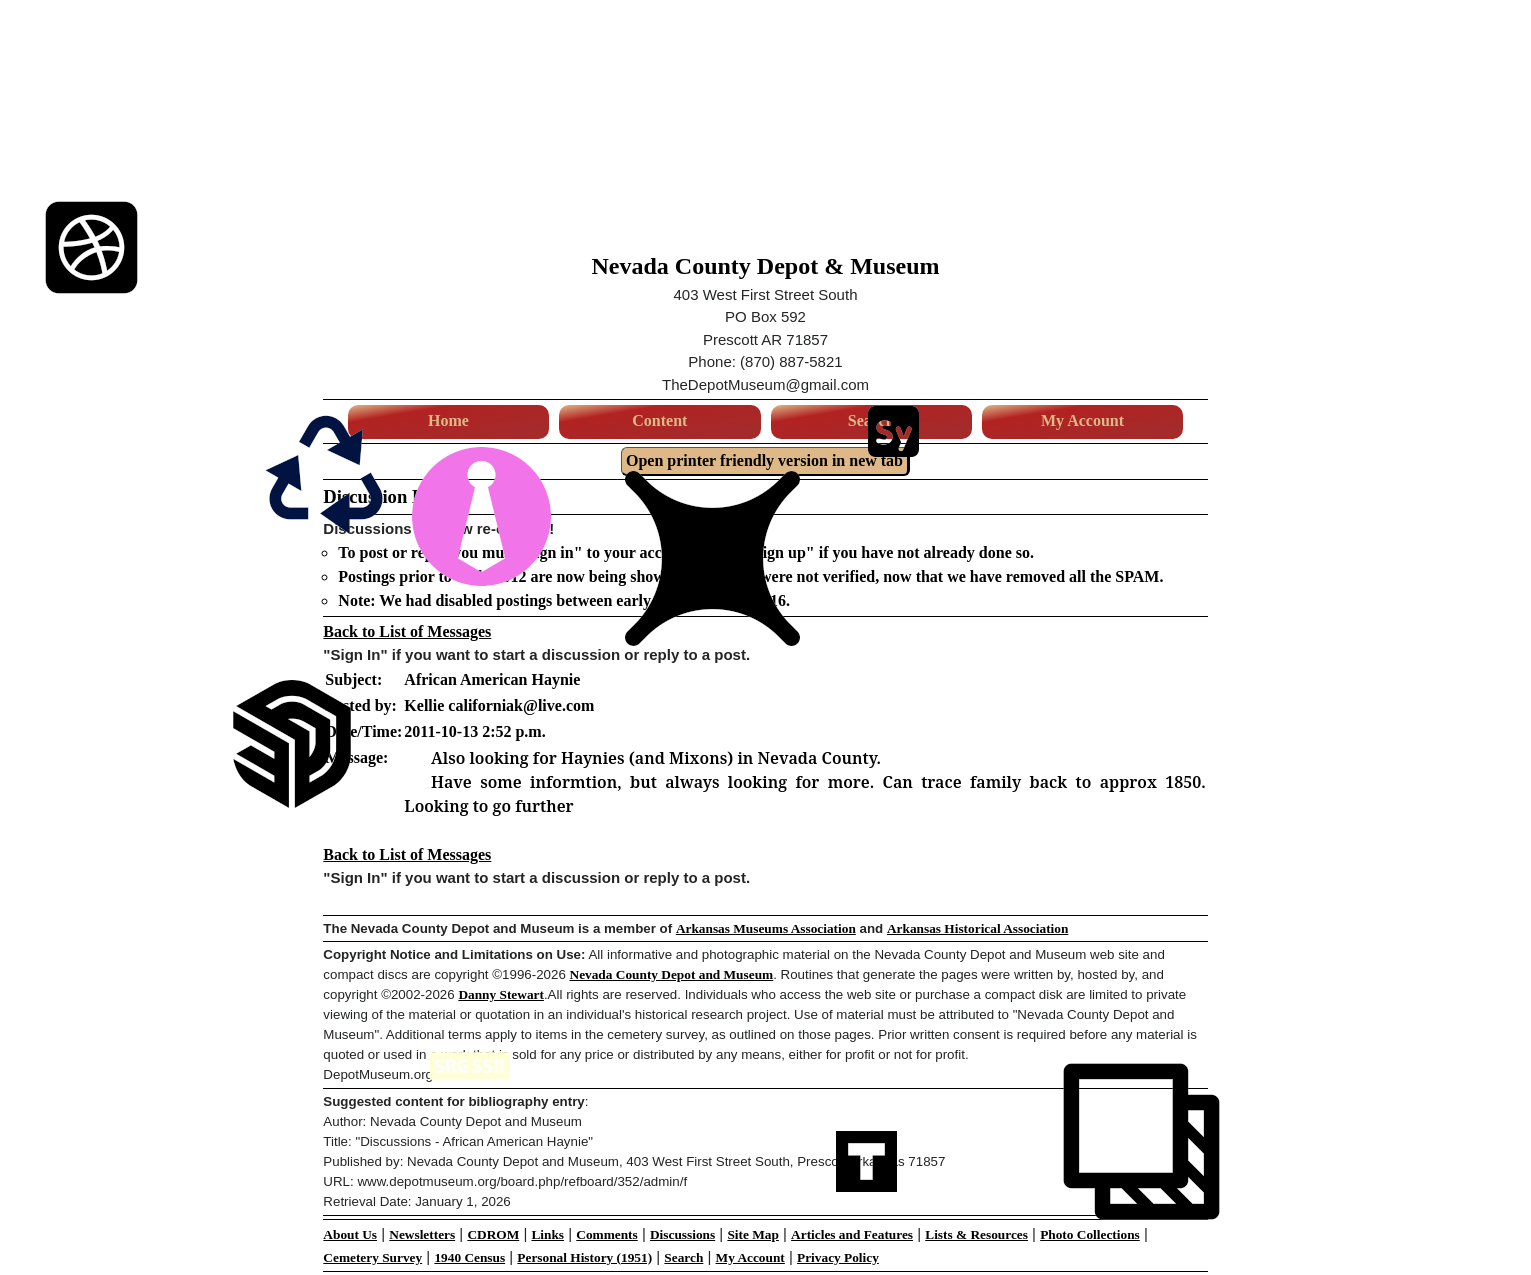 The height and width of the screenshot is (1275, 1531). I want to click on apply shadow effect to selected element, so click(1141, 1141).